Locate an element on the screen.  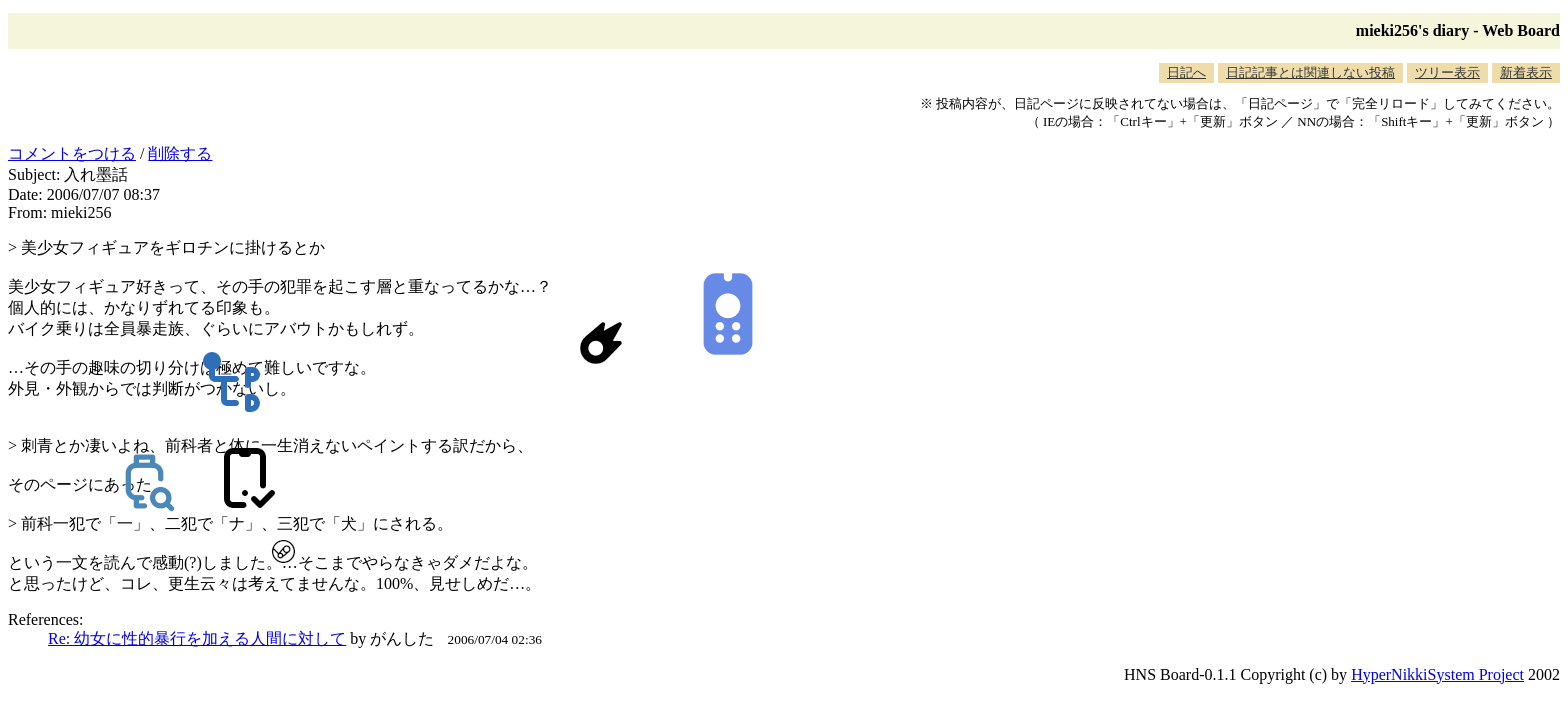
search for a connected smartwatch is located at coordinates (144, 481).